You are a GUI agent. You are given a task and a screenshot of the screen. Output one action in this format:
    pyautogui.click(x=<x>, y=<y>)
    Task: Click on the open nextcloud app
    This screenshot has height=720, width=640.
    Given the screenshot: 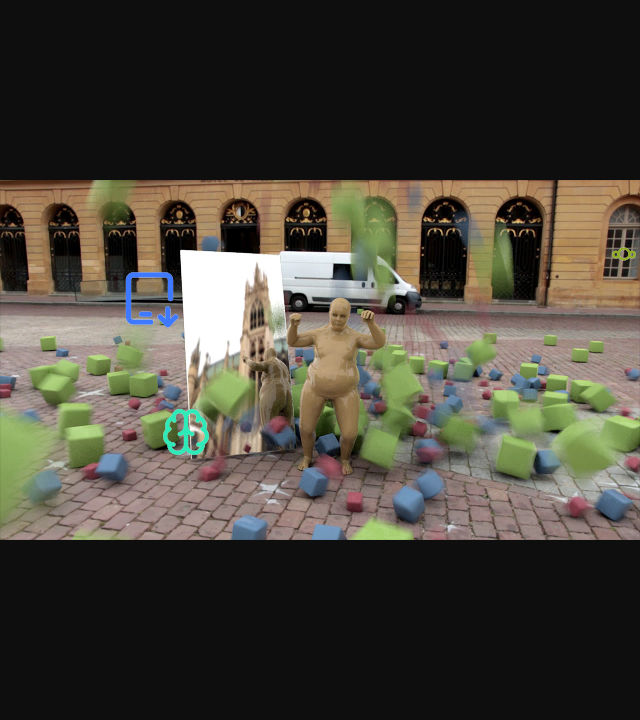 What is the action you would take?
    pyautogui.click(x=624, y=254)
    